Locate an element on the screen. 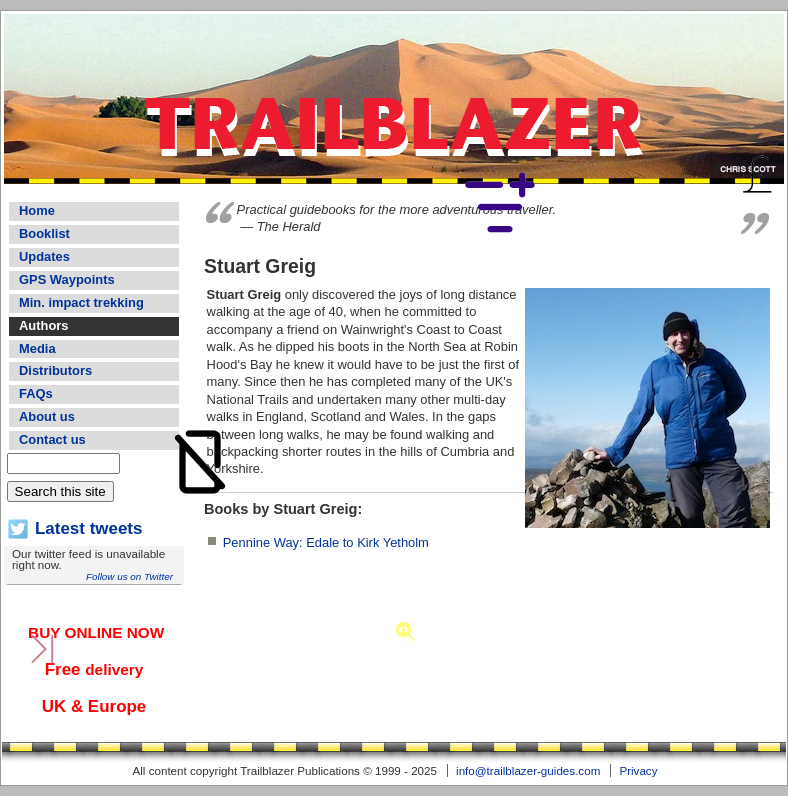 The height and width of the screenshot is (796, 788). skip to the end of a track or playlist is located at coordinates (43, 649).